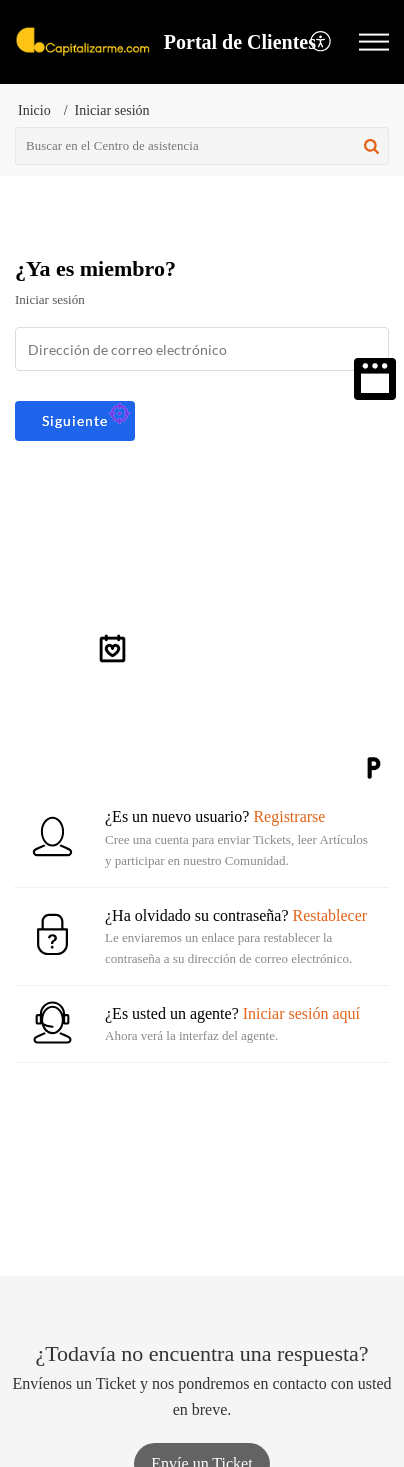 This screenshot has width=404, height=1467. What do you see at coordinates (119, 413) in the screenshot?
I see `center map on current location` at bounding box center [119, 413].